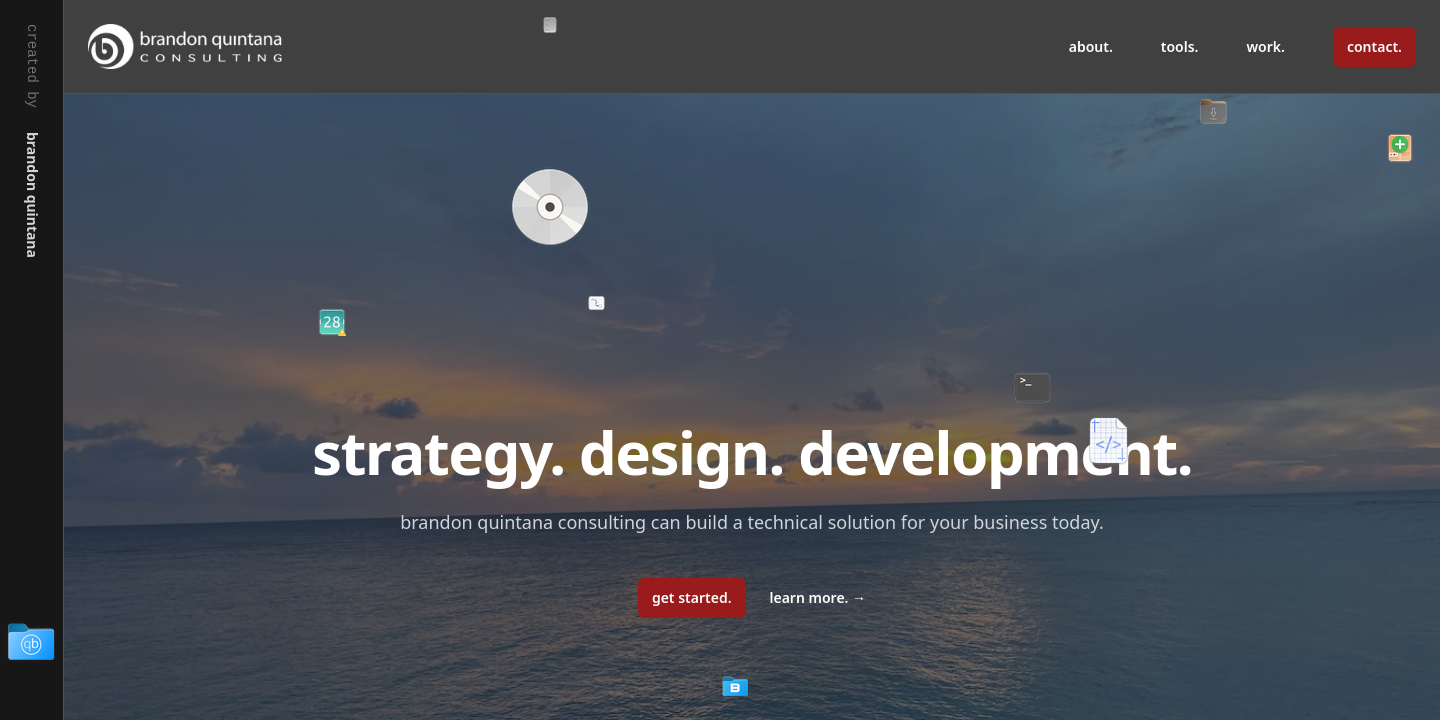 The image size is (1440, 720). I want to click on twig template file type indicator, so click(1108, 440).